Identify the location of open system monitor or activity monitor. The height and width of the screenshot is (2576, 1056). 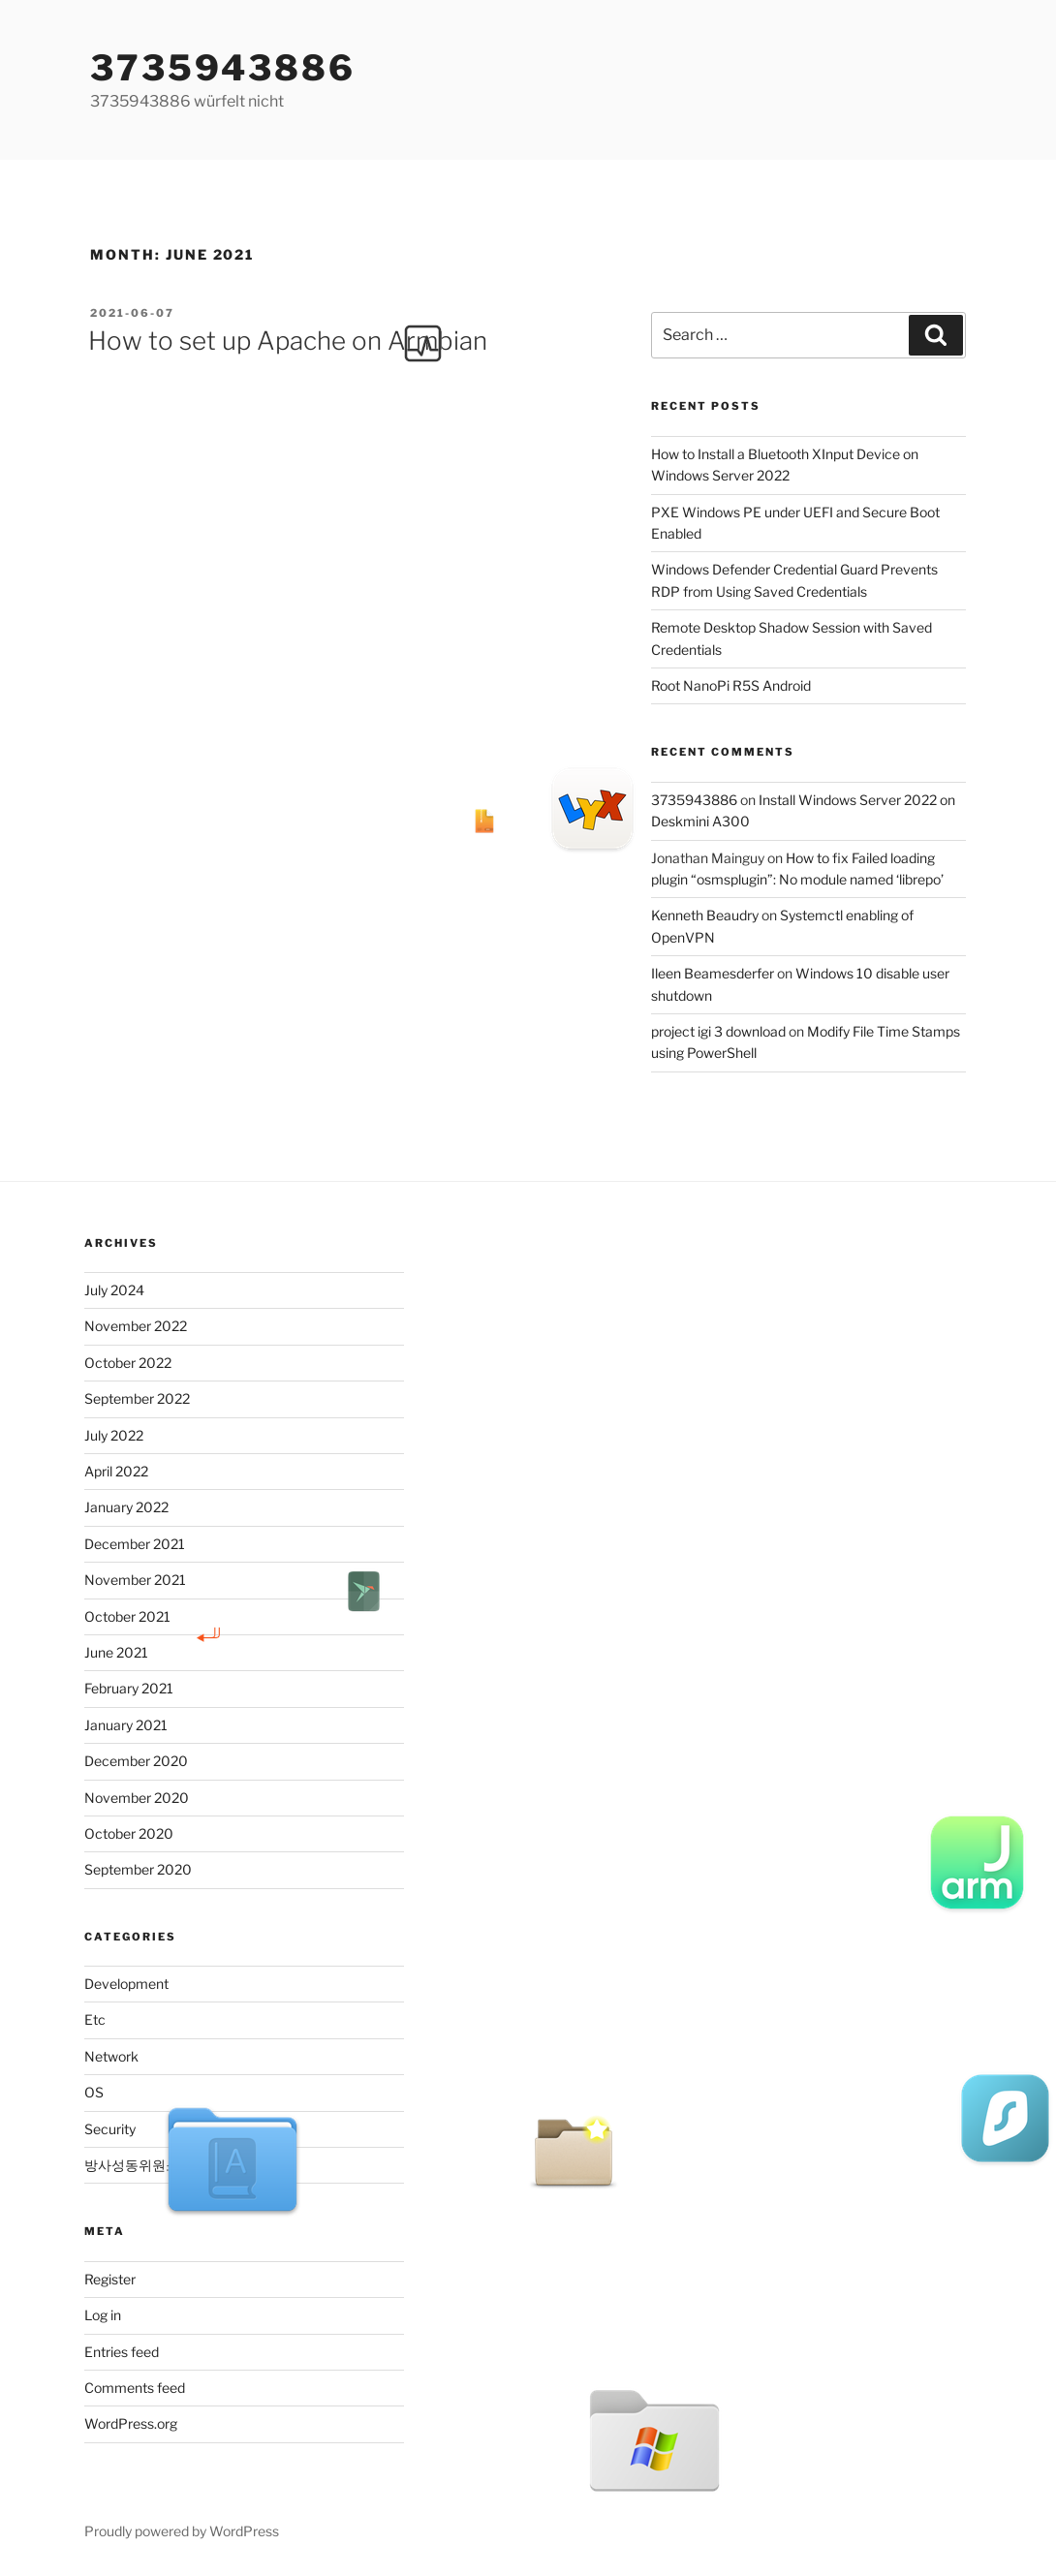
(422, 343).